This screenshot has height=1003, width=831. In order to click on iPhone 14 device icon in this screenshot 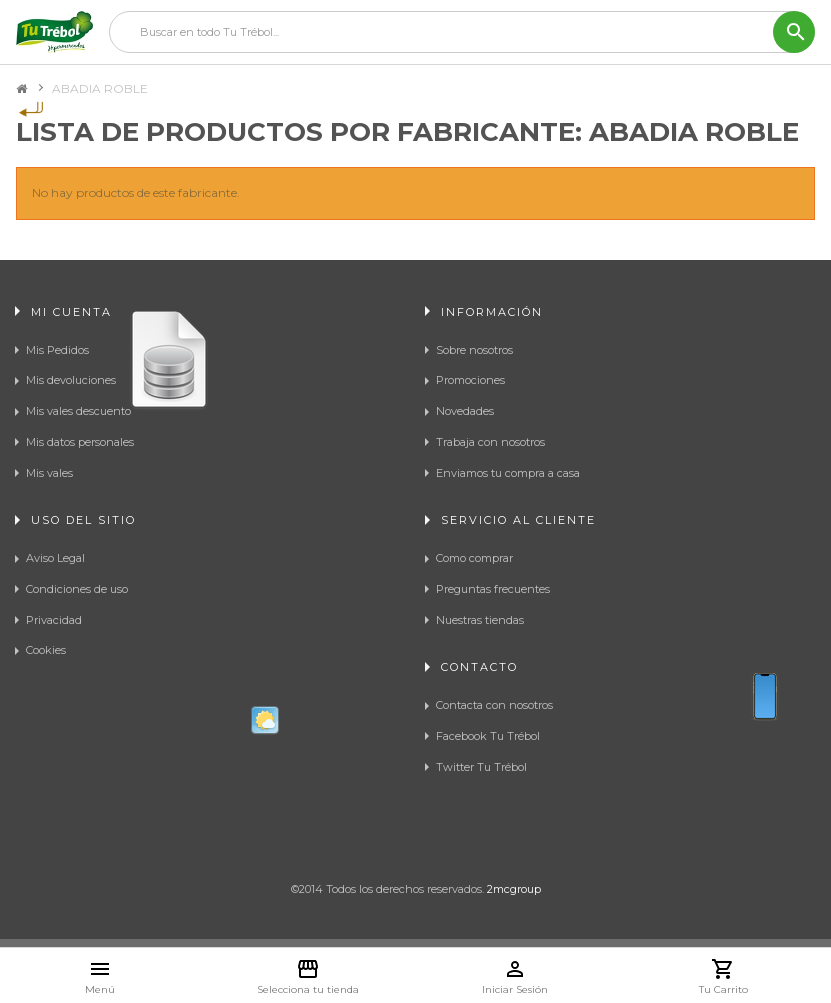, I will do `click(765, 697)`.